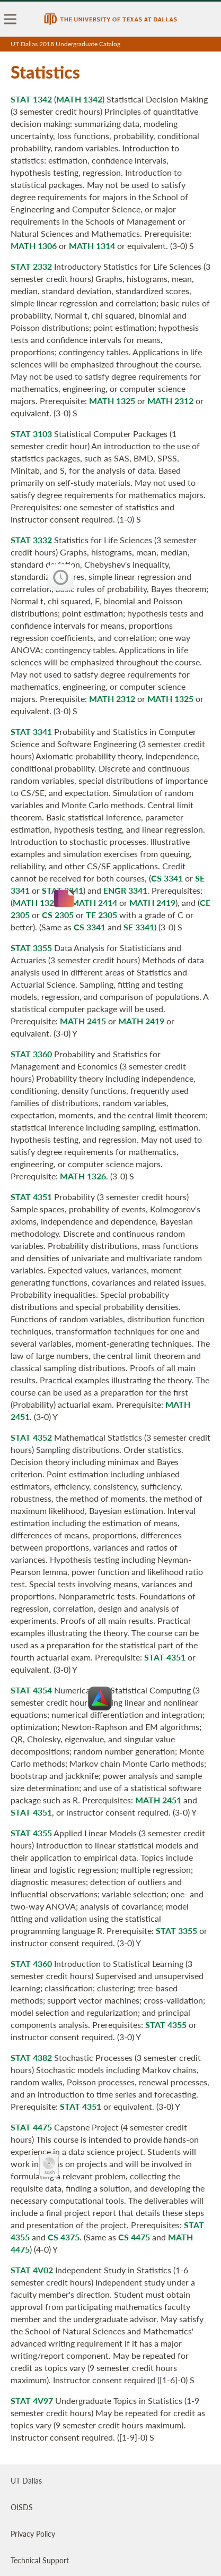 This screenshot has height=2576, width=221. Describe the element at coordinates (100, 1698) in the screenshot. I see `open cmake build automation tool` at that location.